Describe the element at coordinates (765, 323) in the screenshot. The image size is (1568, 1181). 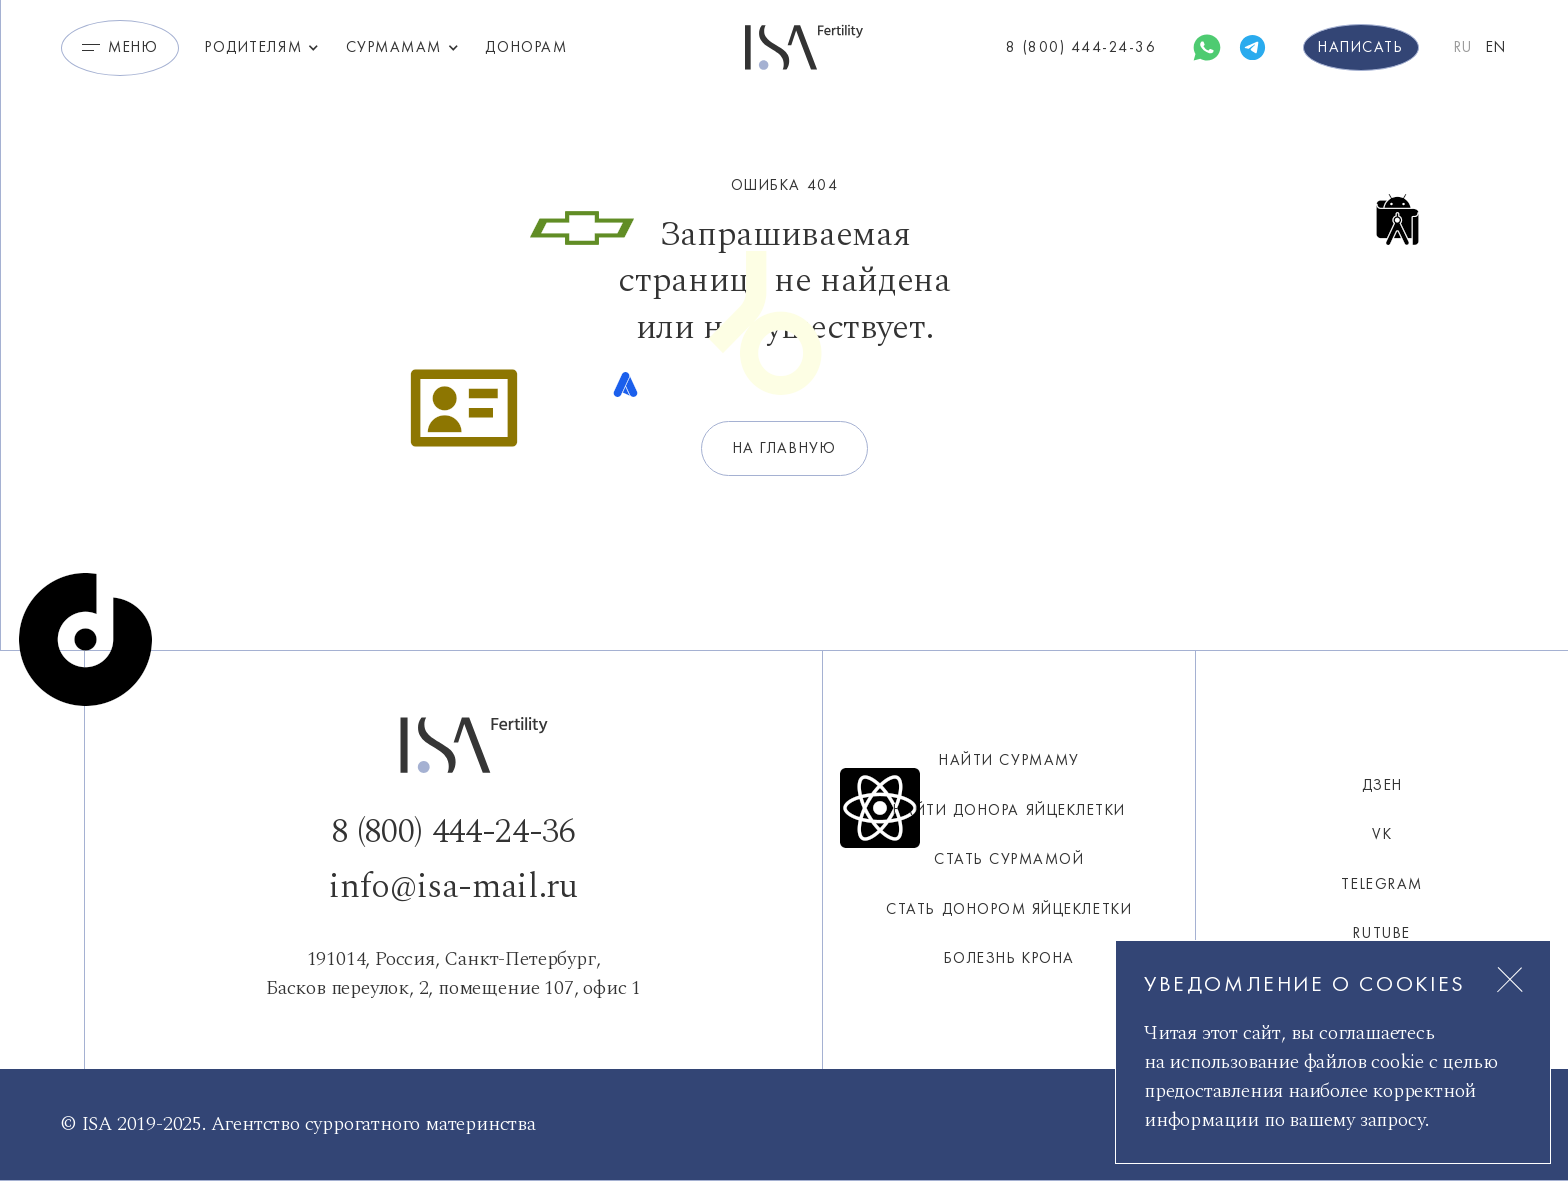
I see `open the Beatport app or website` at that location.